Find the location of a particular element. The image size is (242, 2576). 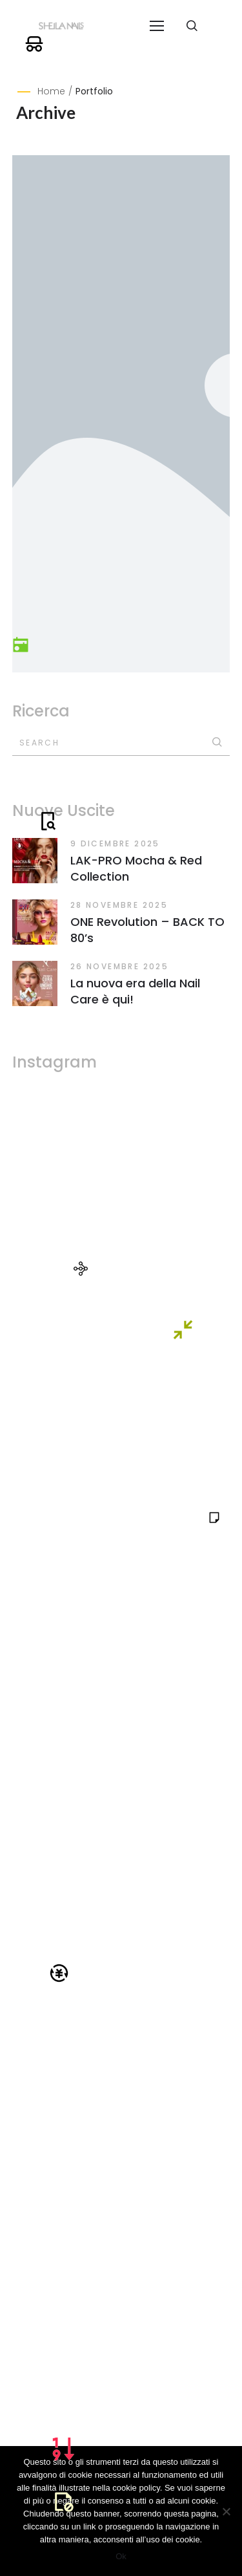

ray distributed computing framework logo is located at coordinates (81, 1269).